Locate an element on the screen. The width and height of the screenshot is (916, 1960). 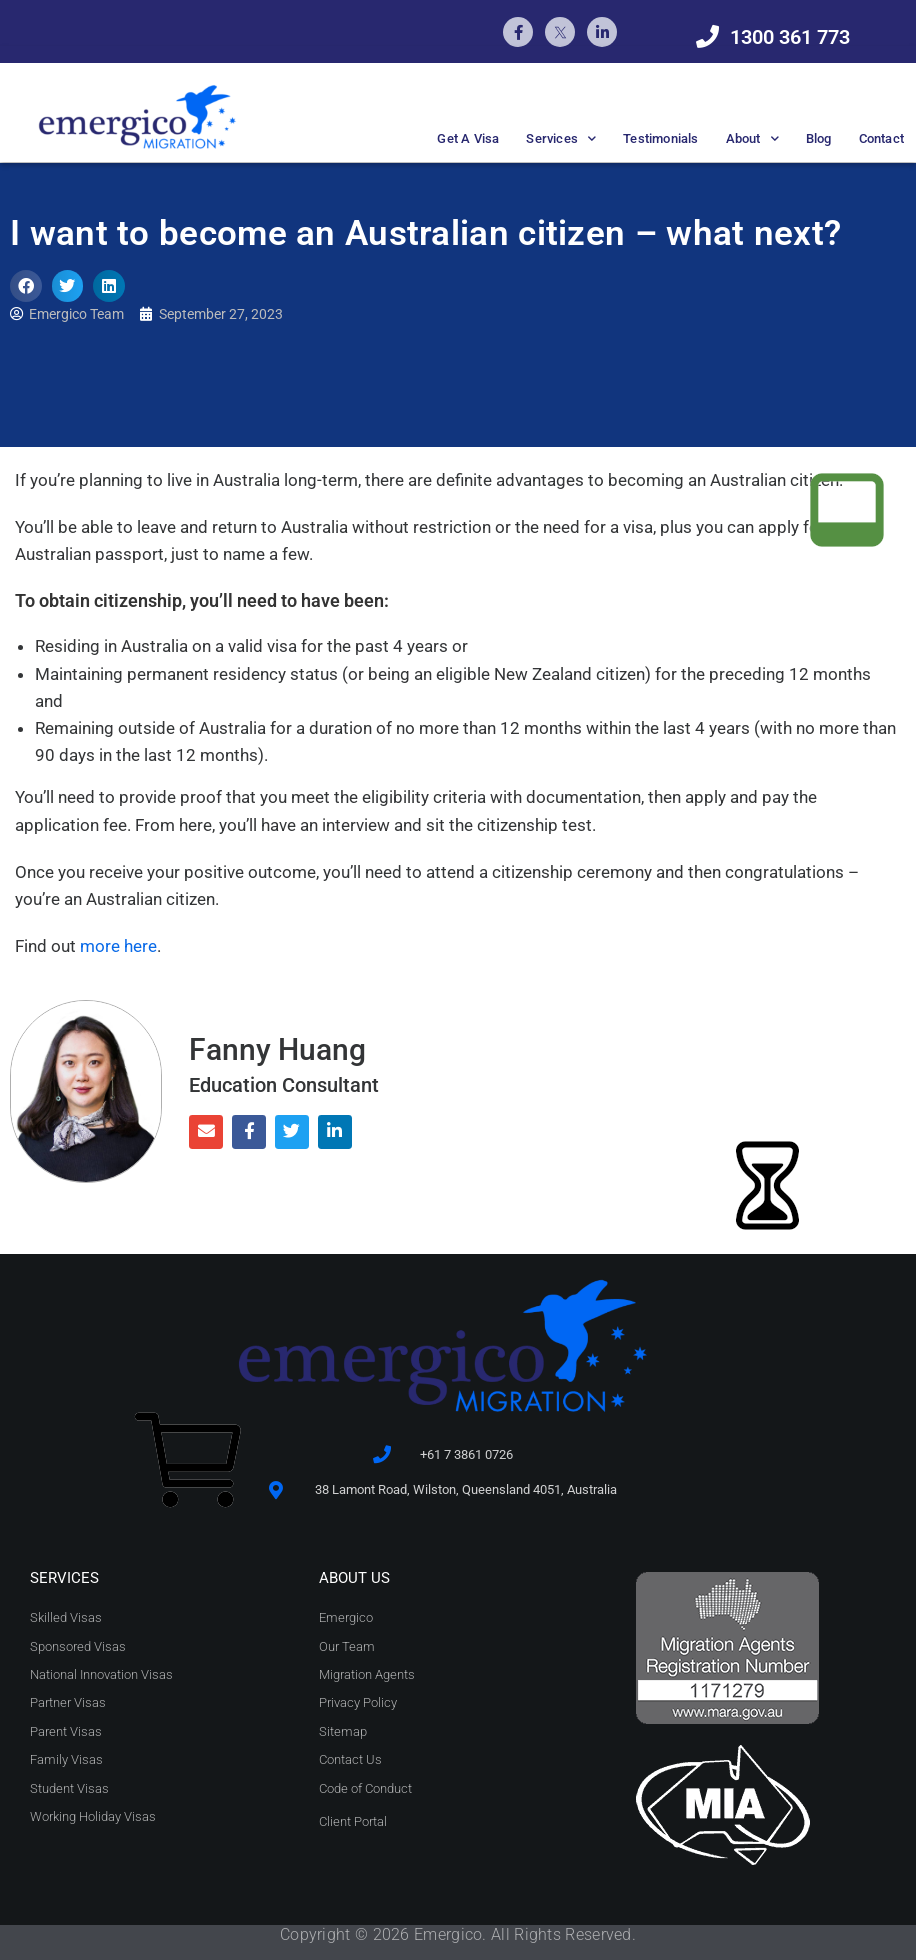
toggle bottom navigation bar visibility is located at coordinates (847, 510).